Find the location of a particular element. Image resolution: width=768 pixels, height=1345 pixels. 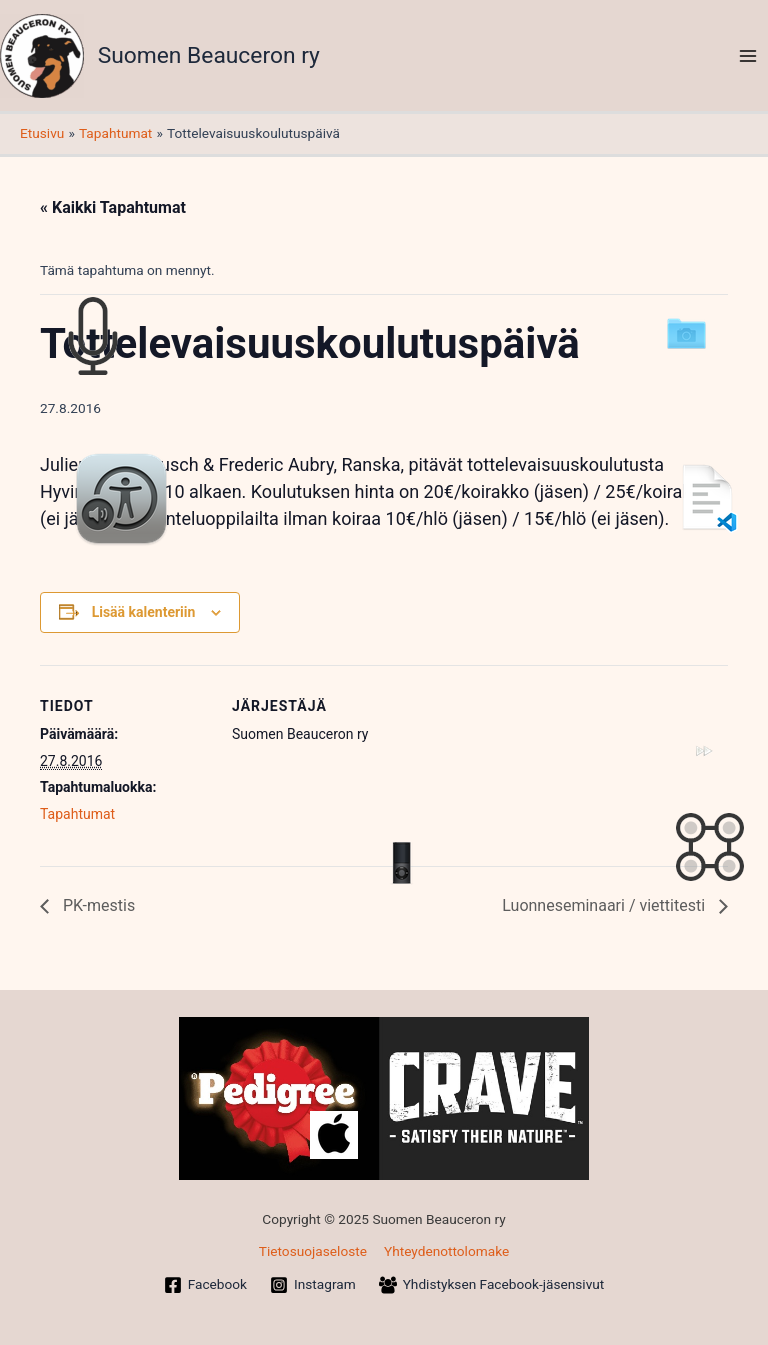

open your pictures folder is located at coordinates (686, 333).